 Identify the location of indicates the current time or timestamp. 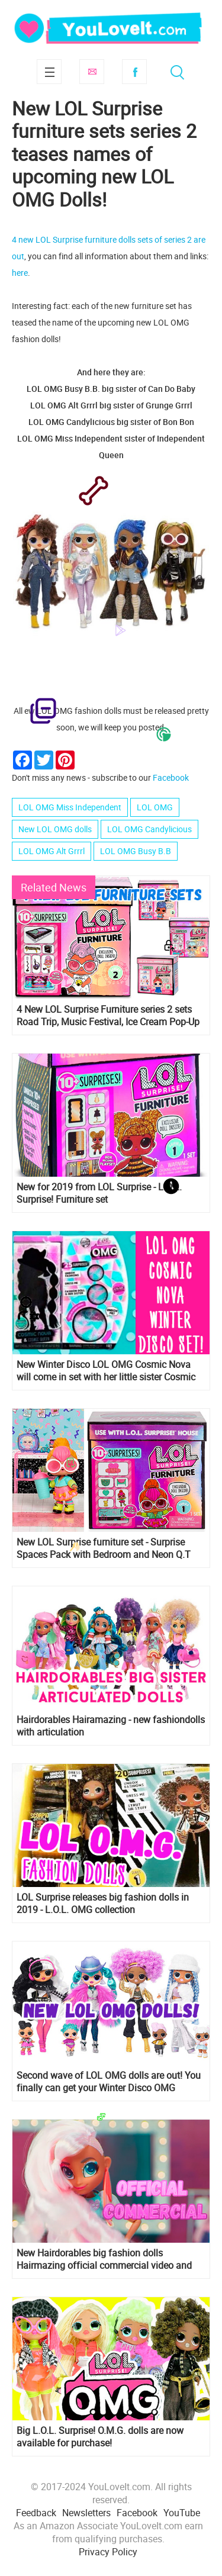
(171, 1186).